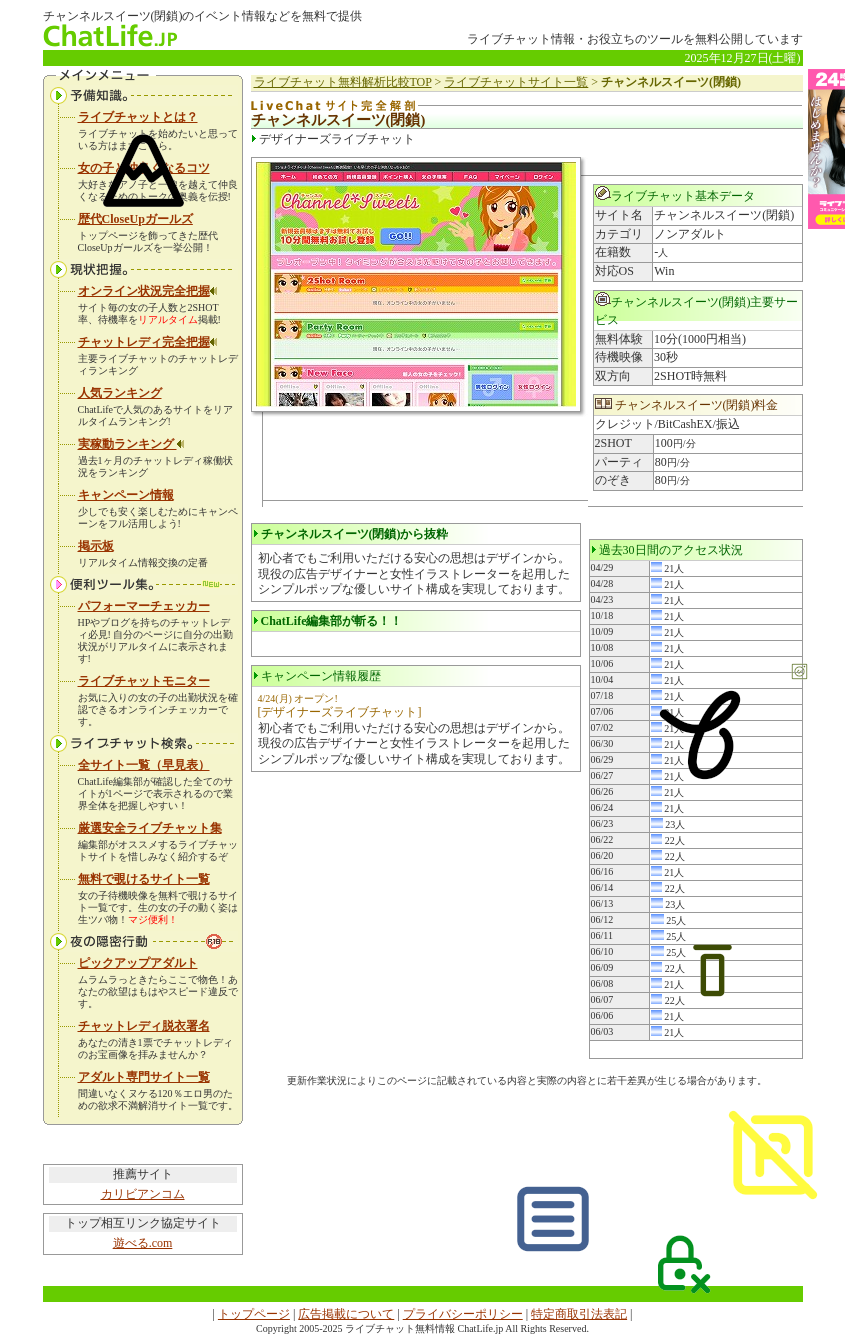  I want to click on open the Bunpo Japanese learning app, so click(700, 735).